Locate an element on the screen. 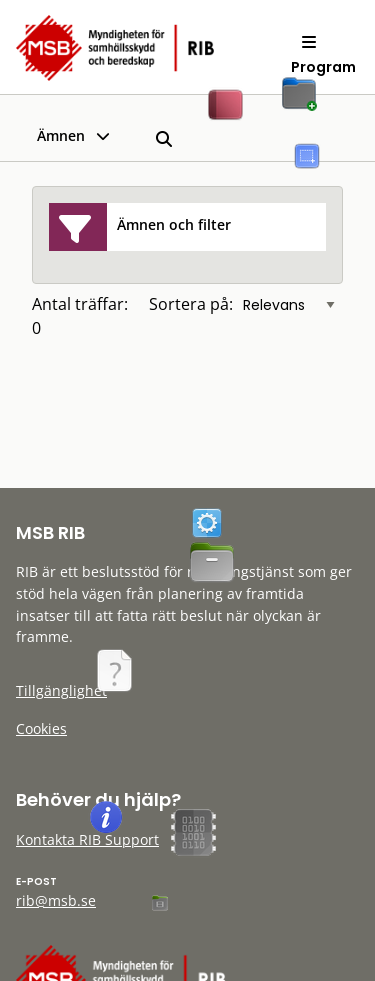  access the desktop folder is located at coordinates (225, 103).